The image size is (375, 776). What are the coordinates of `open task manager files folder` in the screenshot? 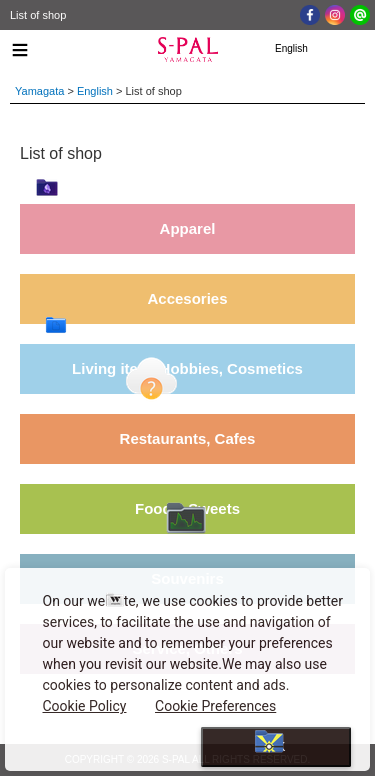 It's located at (186, 519).